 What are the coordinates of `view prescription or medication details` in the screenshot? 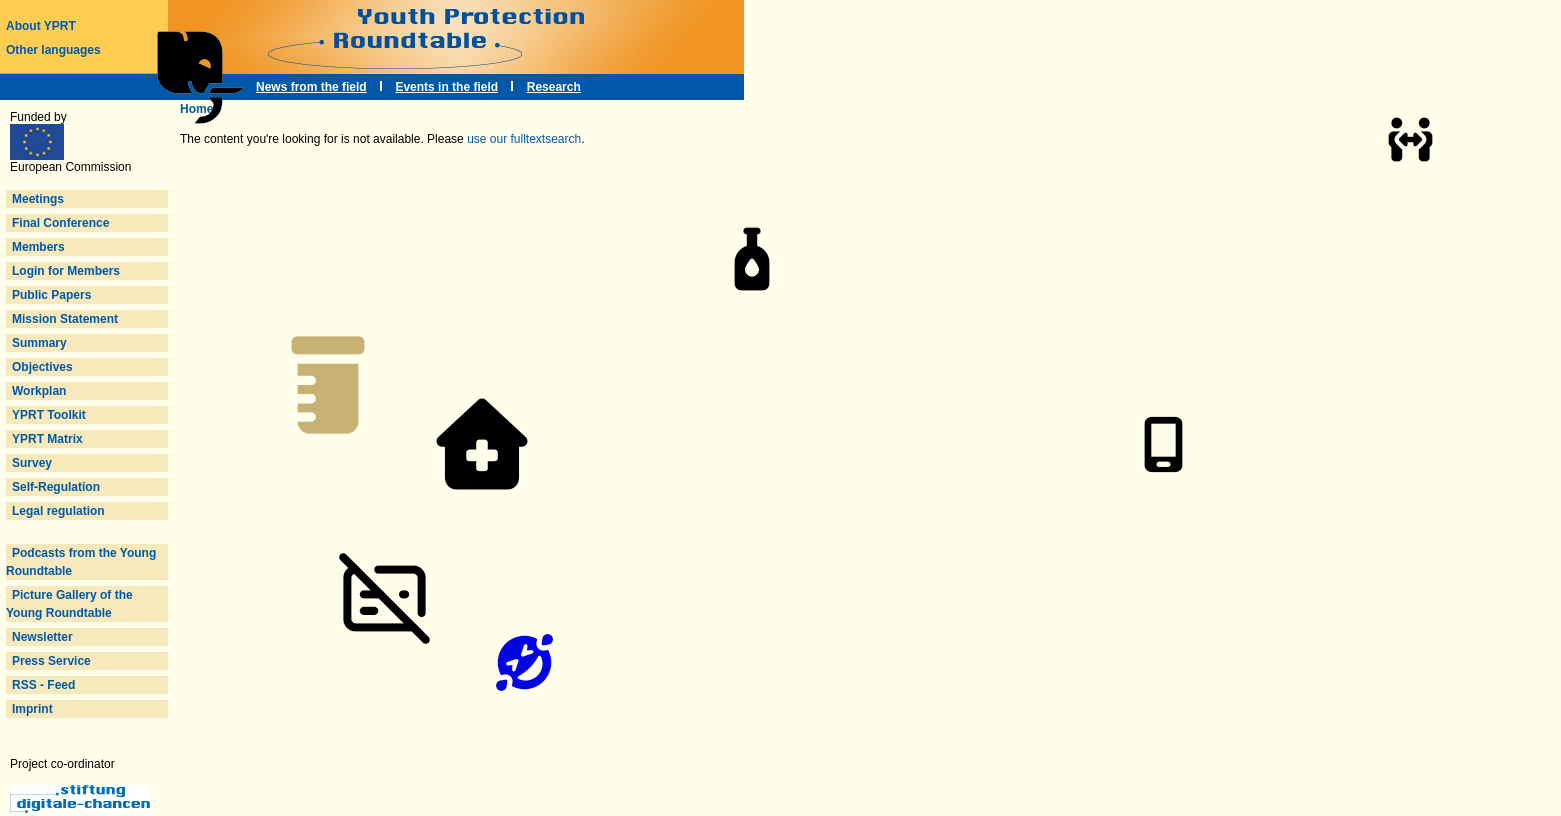 It's located at (328, 385).